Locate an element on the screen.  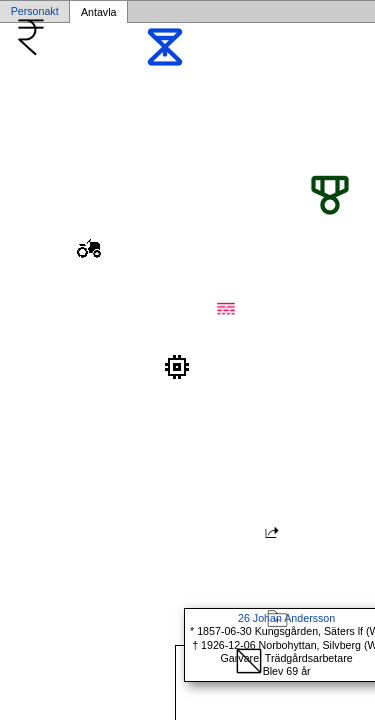
placeholder for missing or unavailable image content is located at coordinates (249, 661).